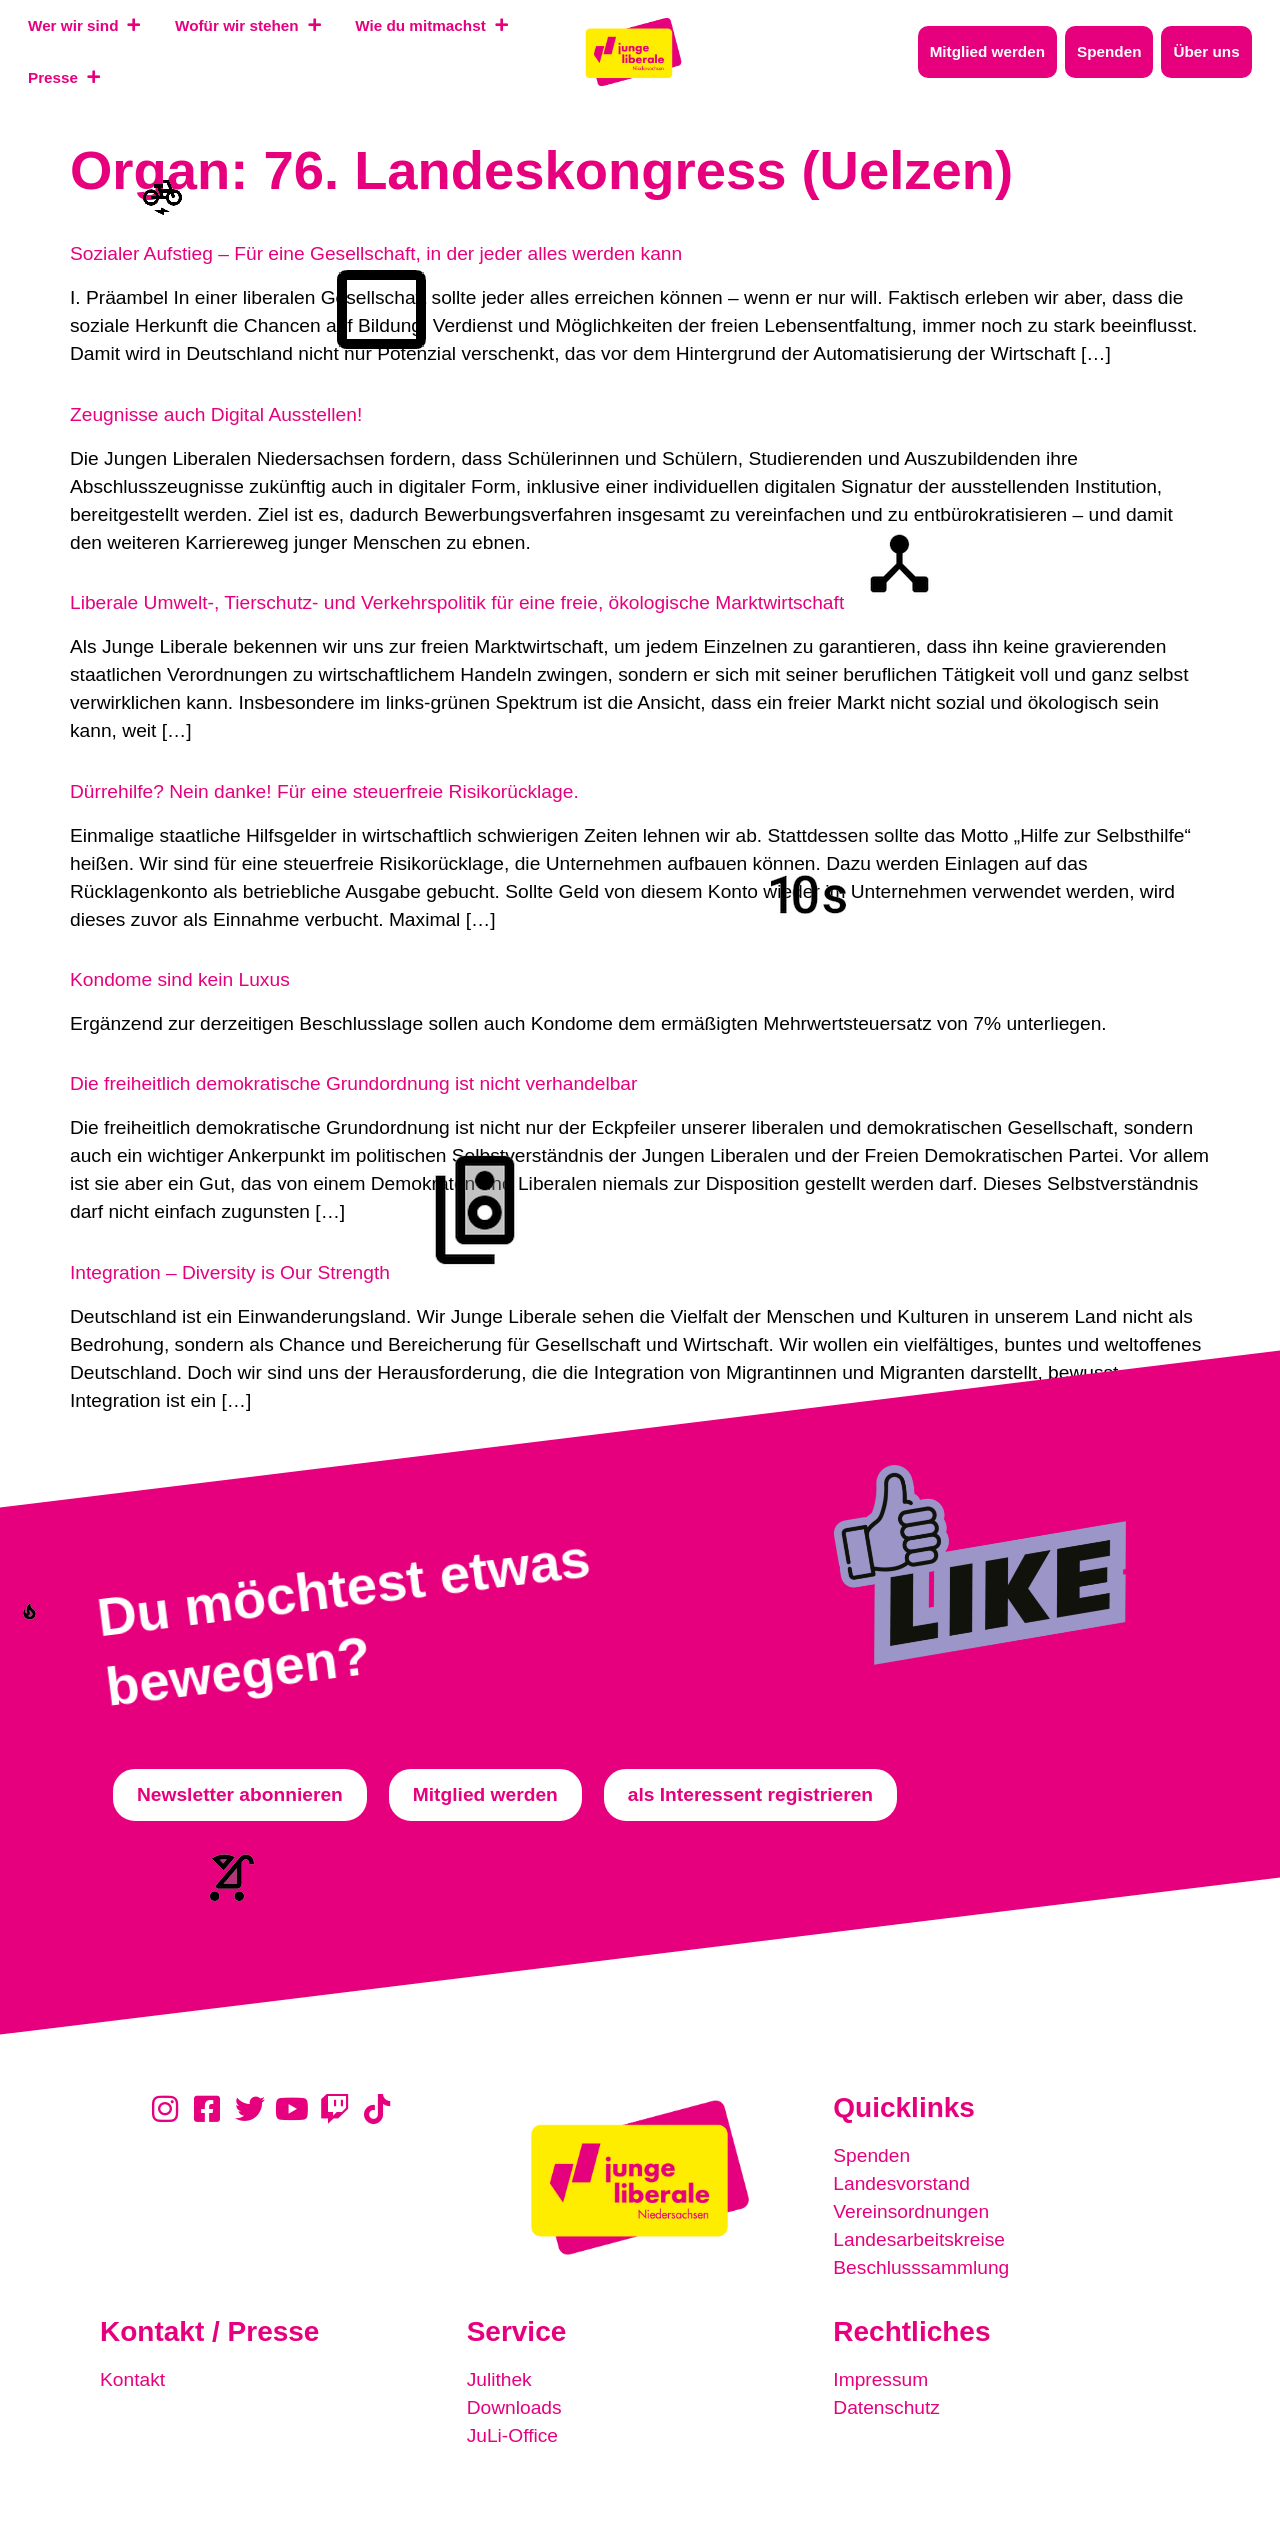  What do you see at coordinates (229, 1876) in the screenshot?
I see `find stroller-friendly or family amenities` at bounding box center [229, 1876].